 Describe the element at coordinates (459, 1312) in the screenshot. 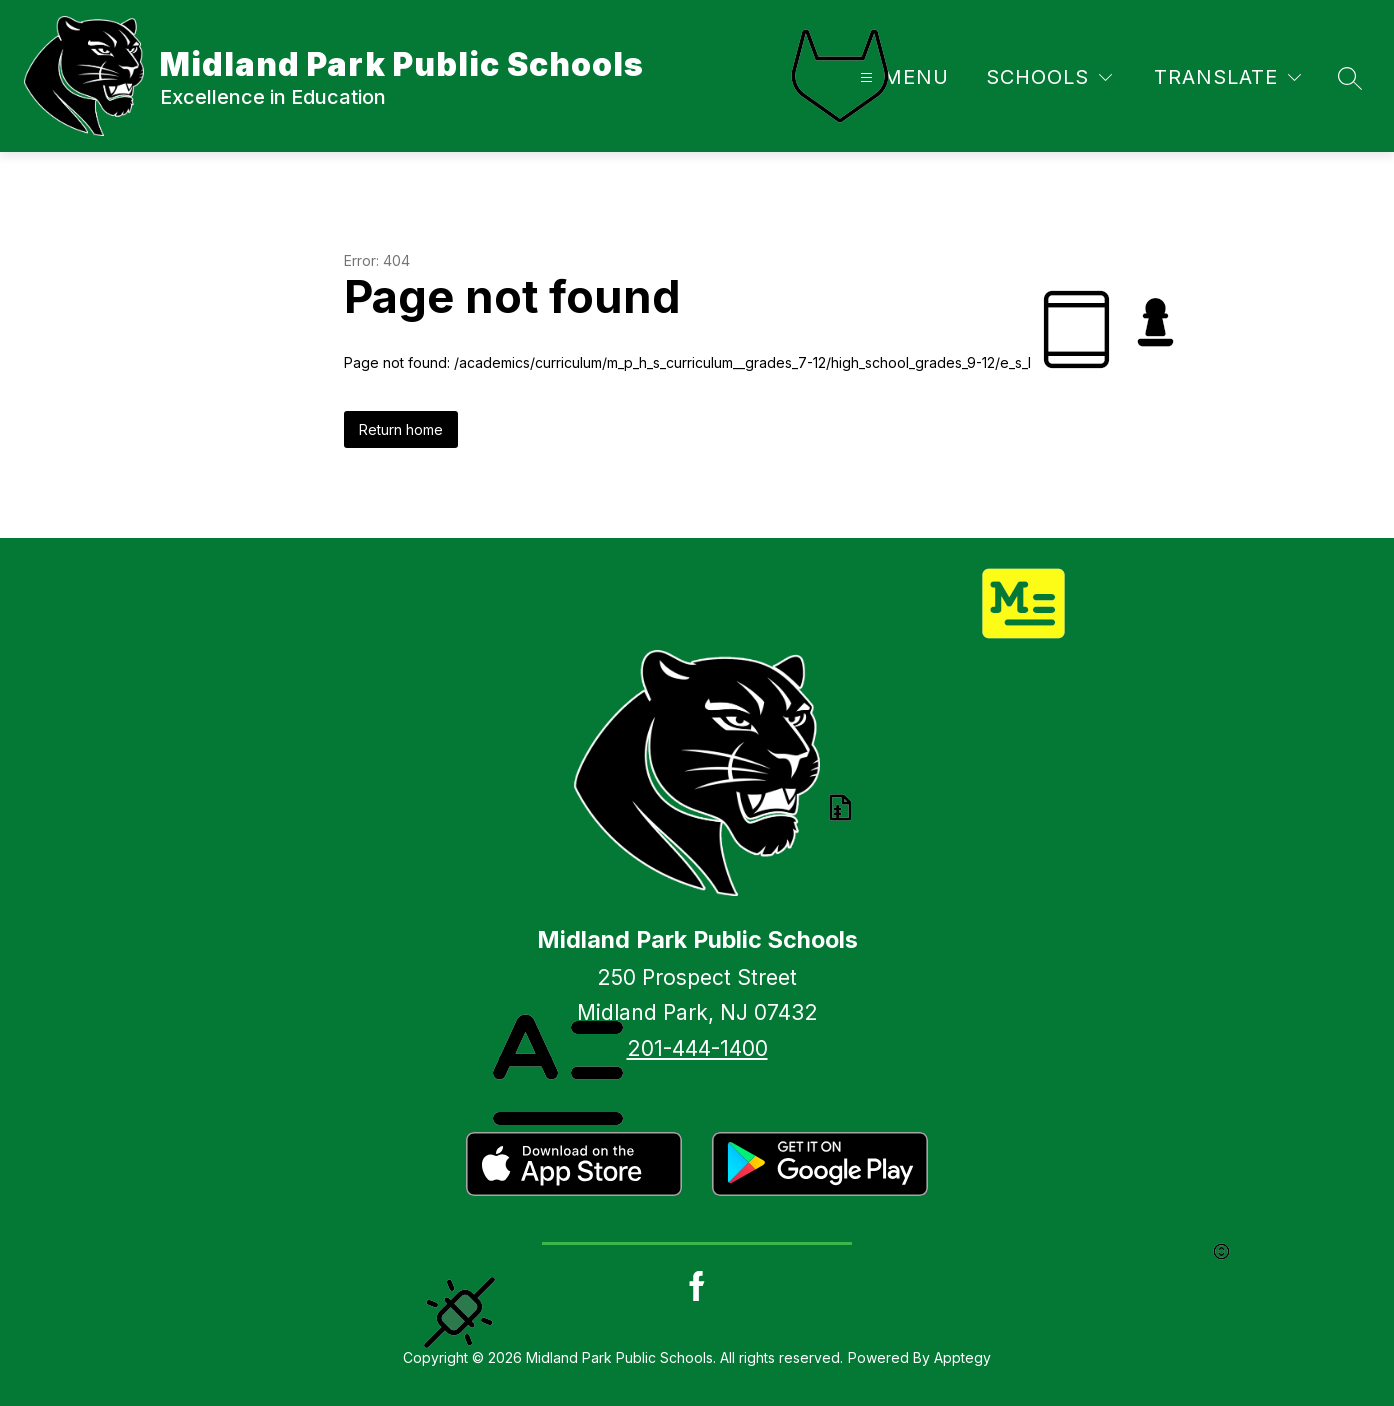

I see `indicates an active connection or paired devices` at that location.